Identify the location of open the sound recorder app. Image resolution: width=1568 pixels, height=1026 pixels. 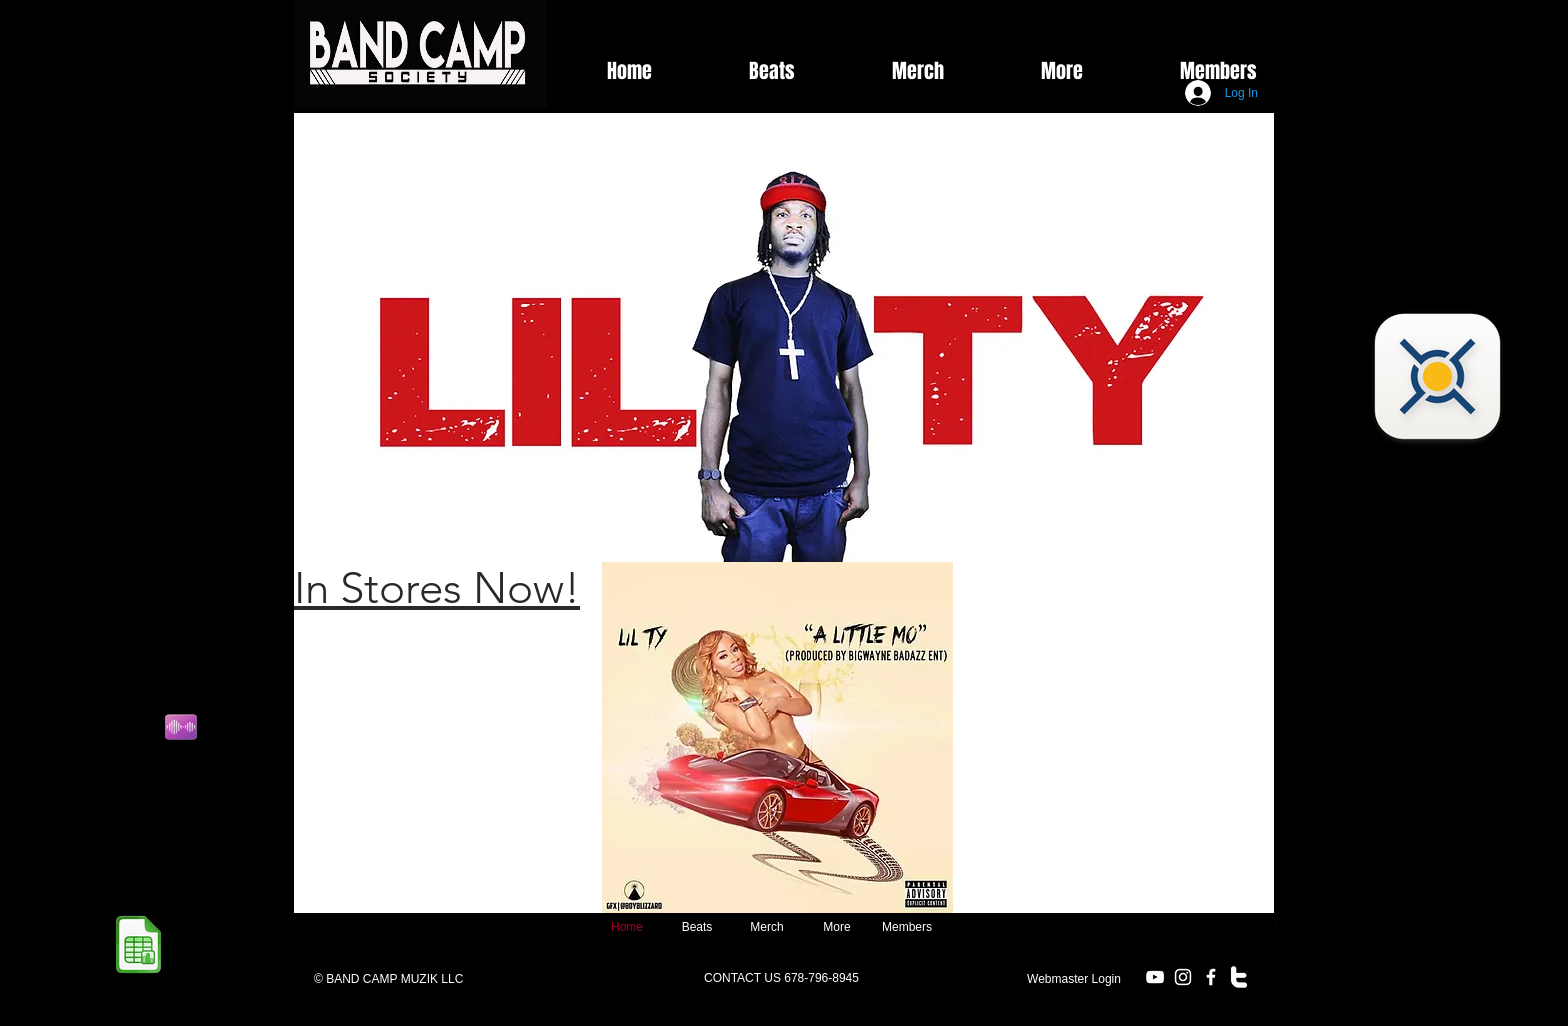
(181, 727).